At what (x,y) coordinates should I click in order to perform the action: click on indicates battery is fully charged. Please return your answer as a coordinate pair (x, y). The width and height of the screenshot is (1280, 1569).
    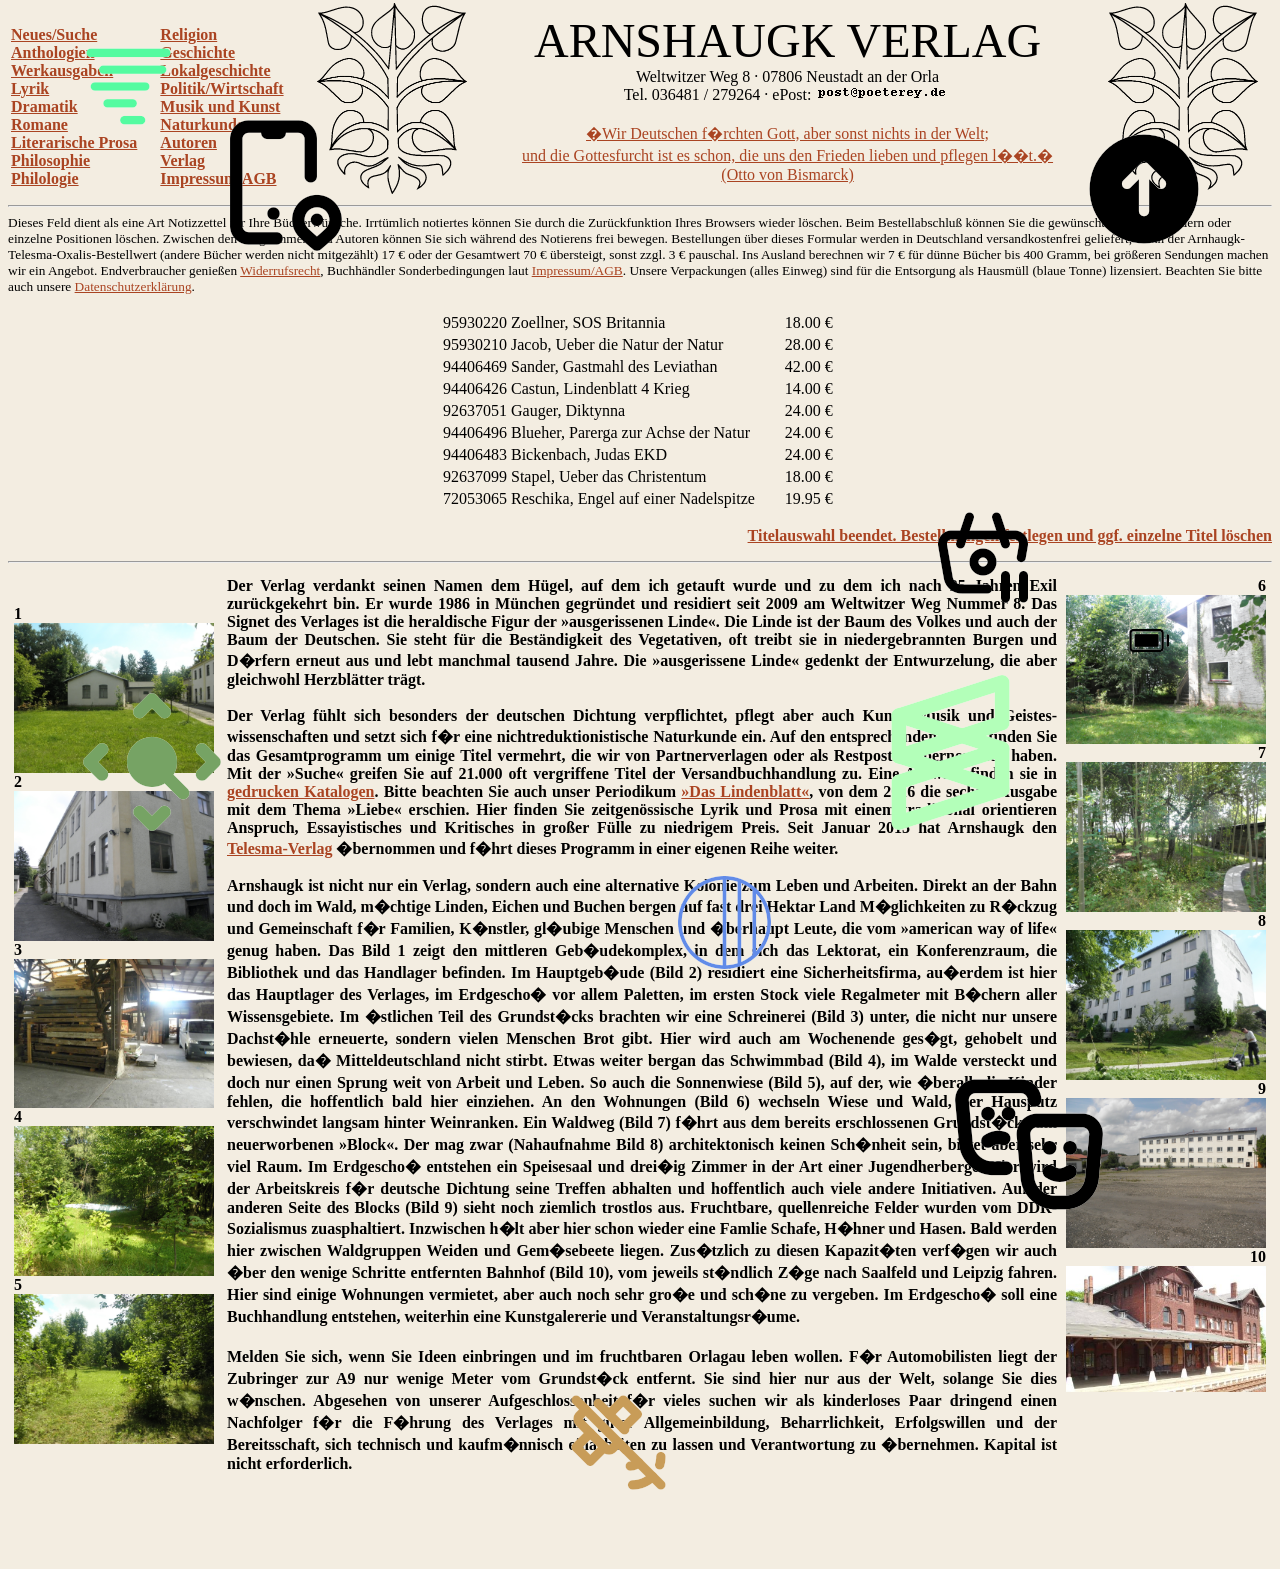
    Looking at the image, I should click on (1148, 640).